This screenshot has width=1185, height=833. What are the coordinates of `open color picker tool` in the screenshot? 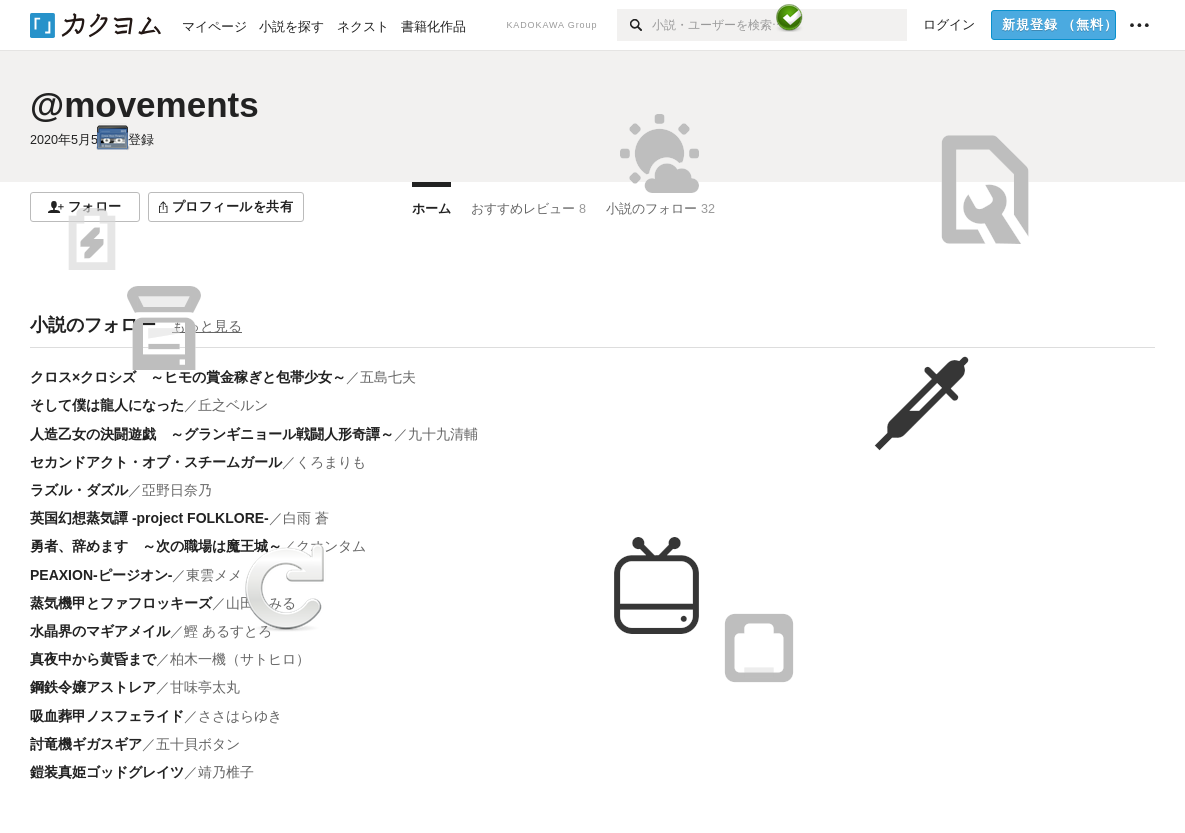 It's located at (921, 404).